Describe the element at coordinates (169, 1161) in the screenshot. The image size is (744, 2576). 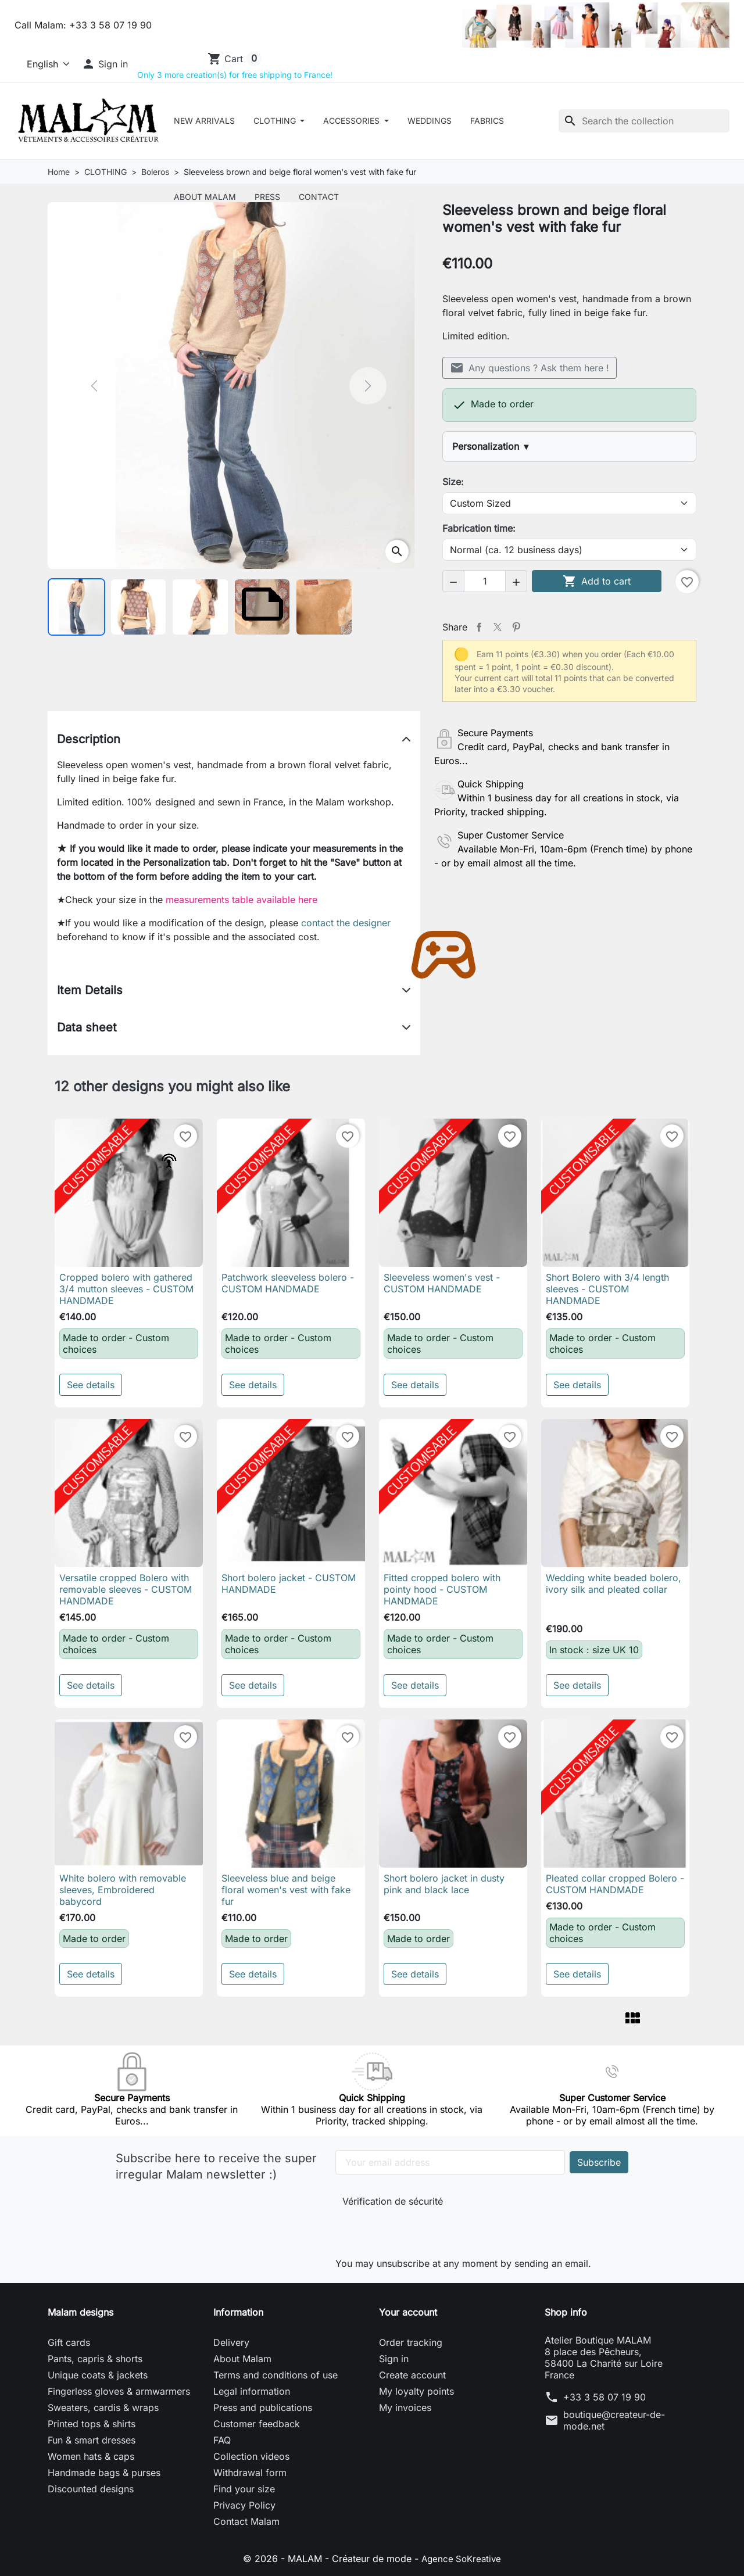
I see `access antenna or broadcast settings` at that location.